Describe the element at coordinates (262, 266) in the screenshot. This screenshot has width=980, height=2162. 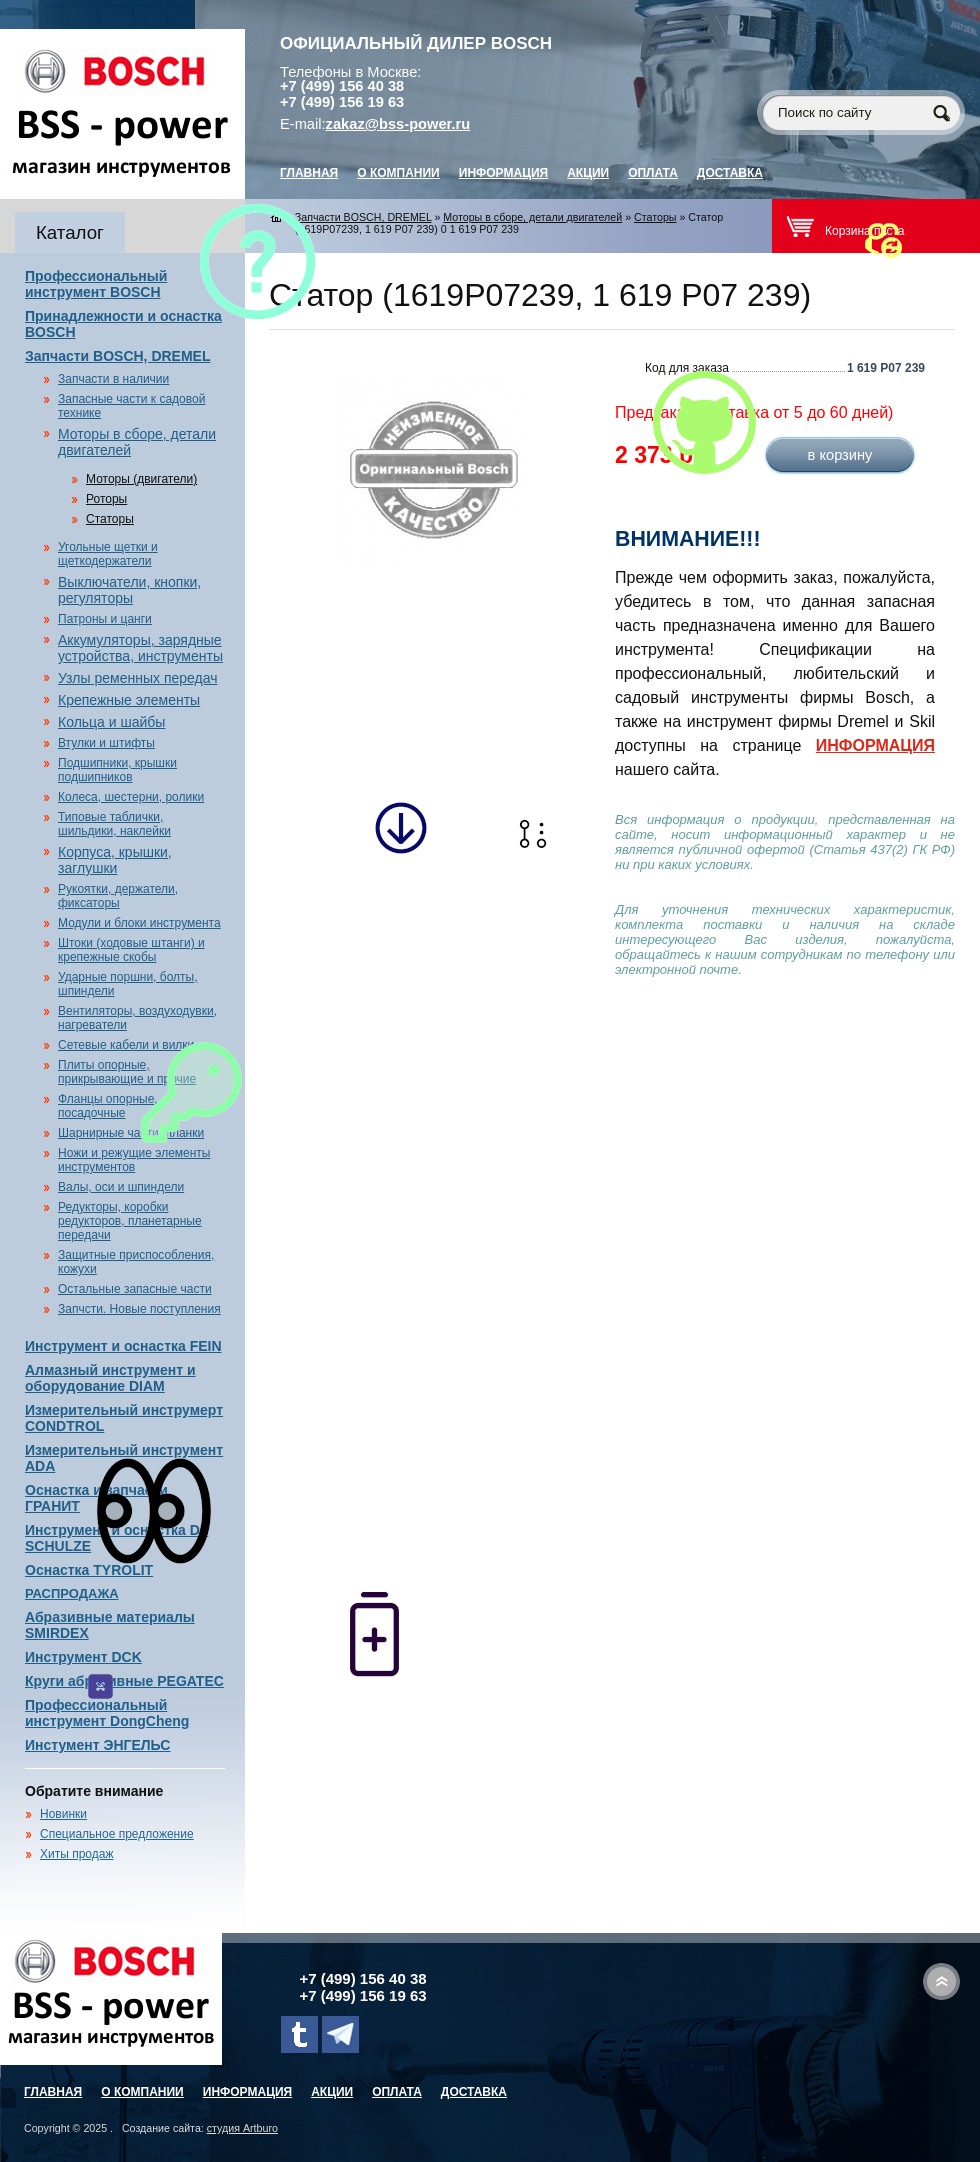
I see `access help or documentation` at that location.